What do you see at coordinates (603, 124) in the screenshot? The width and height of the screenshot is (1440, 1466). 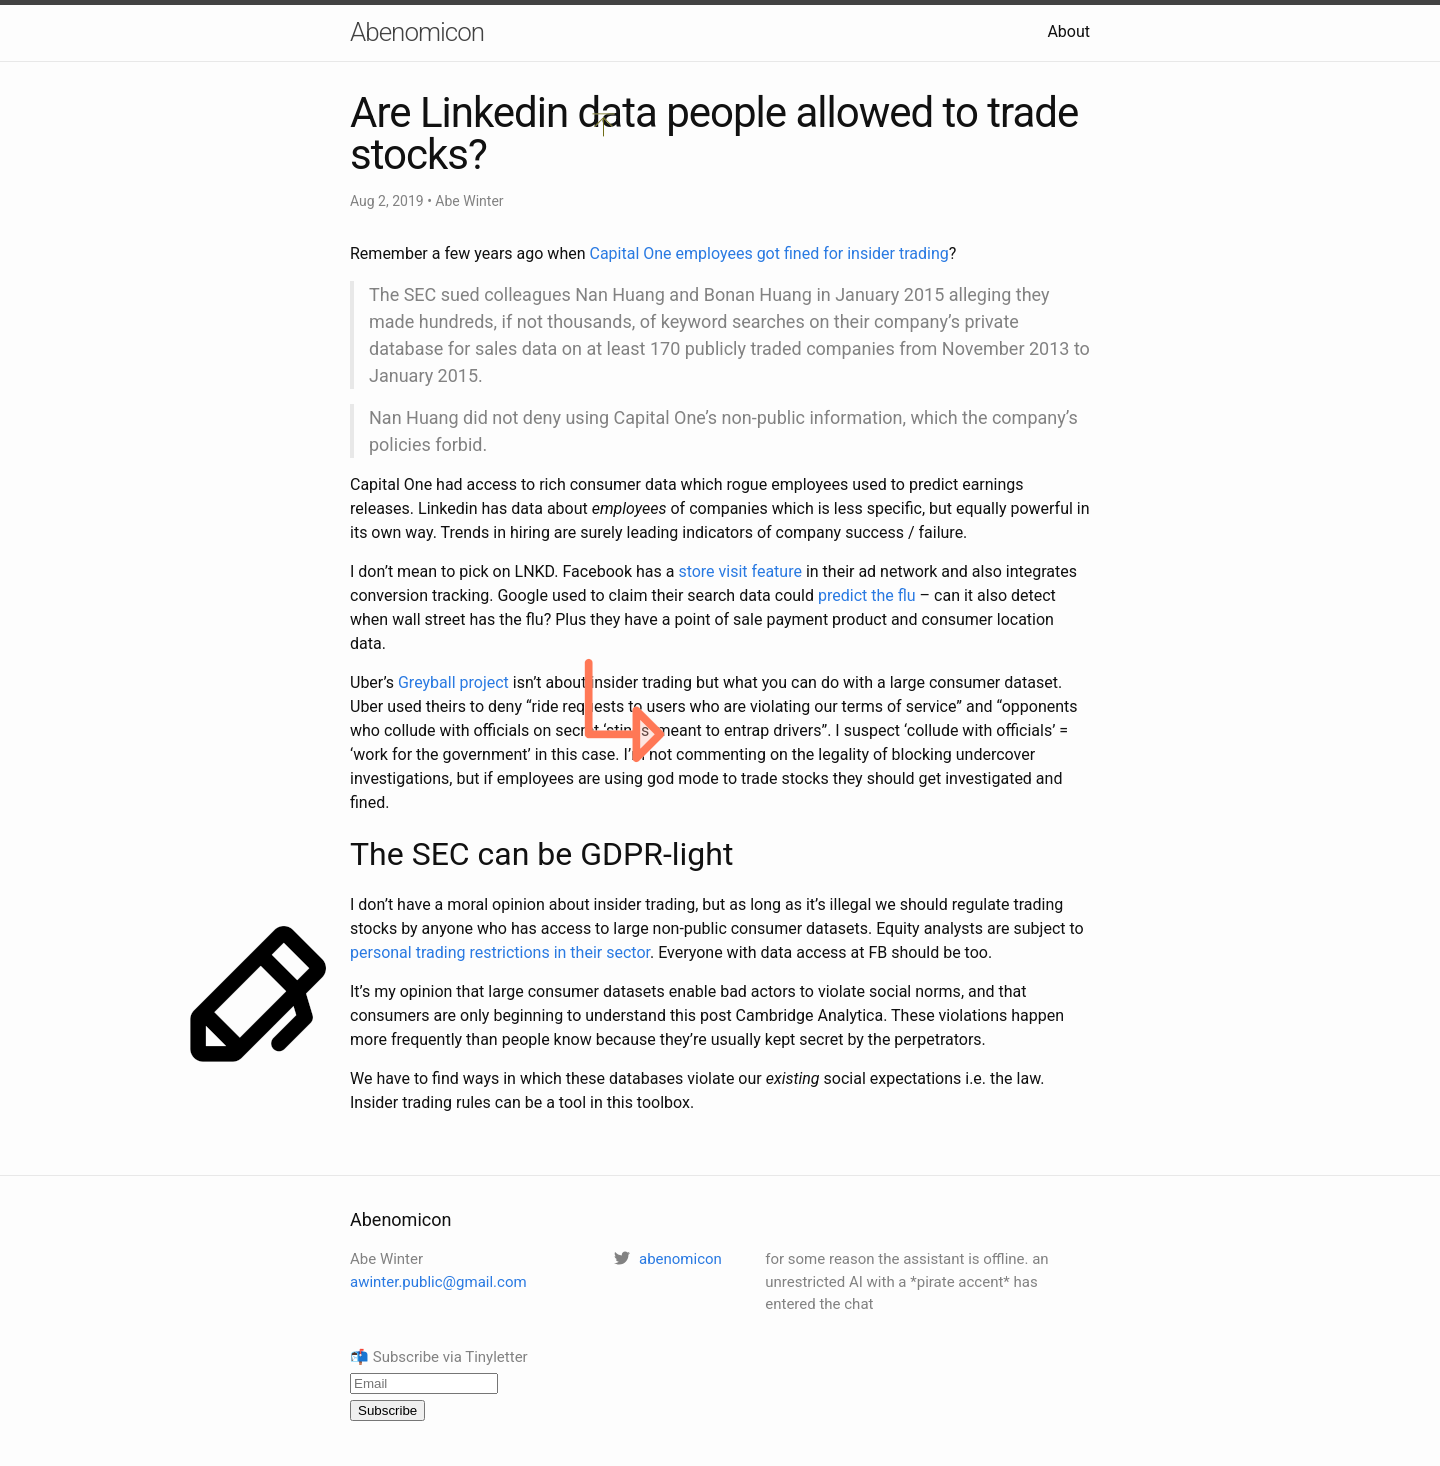 I see `scroll to top of page` at bounding box center [603, 124].